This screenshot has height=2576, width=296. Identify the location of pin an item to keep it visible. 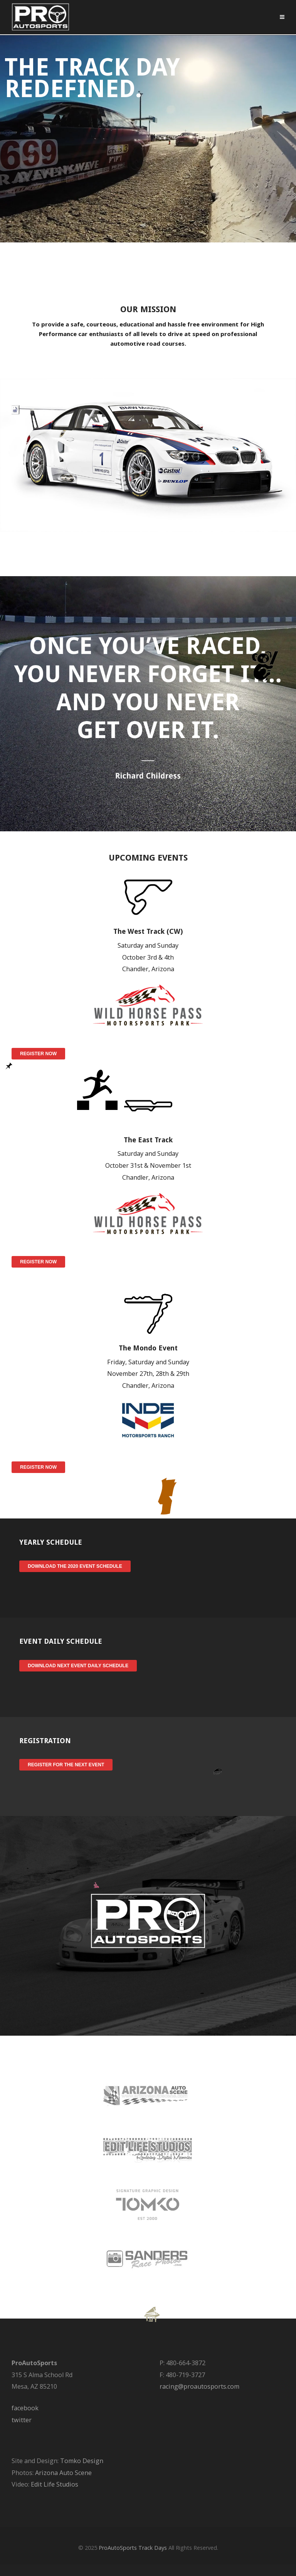
(9, 1066).